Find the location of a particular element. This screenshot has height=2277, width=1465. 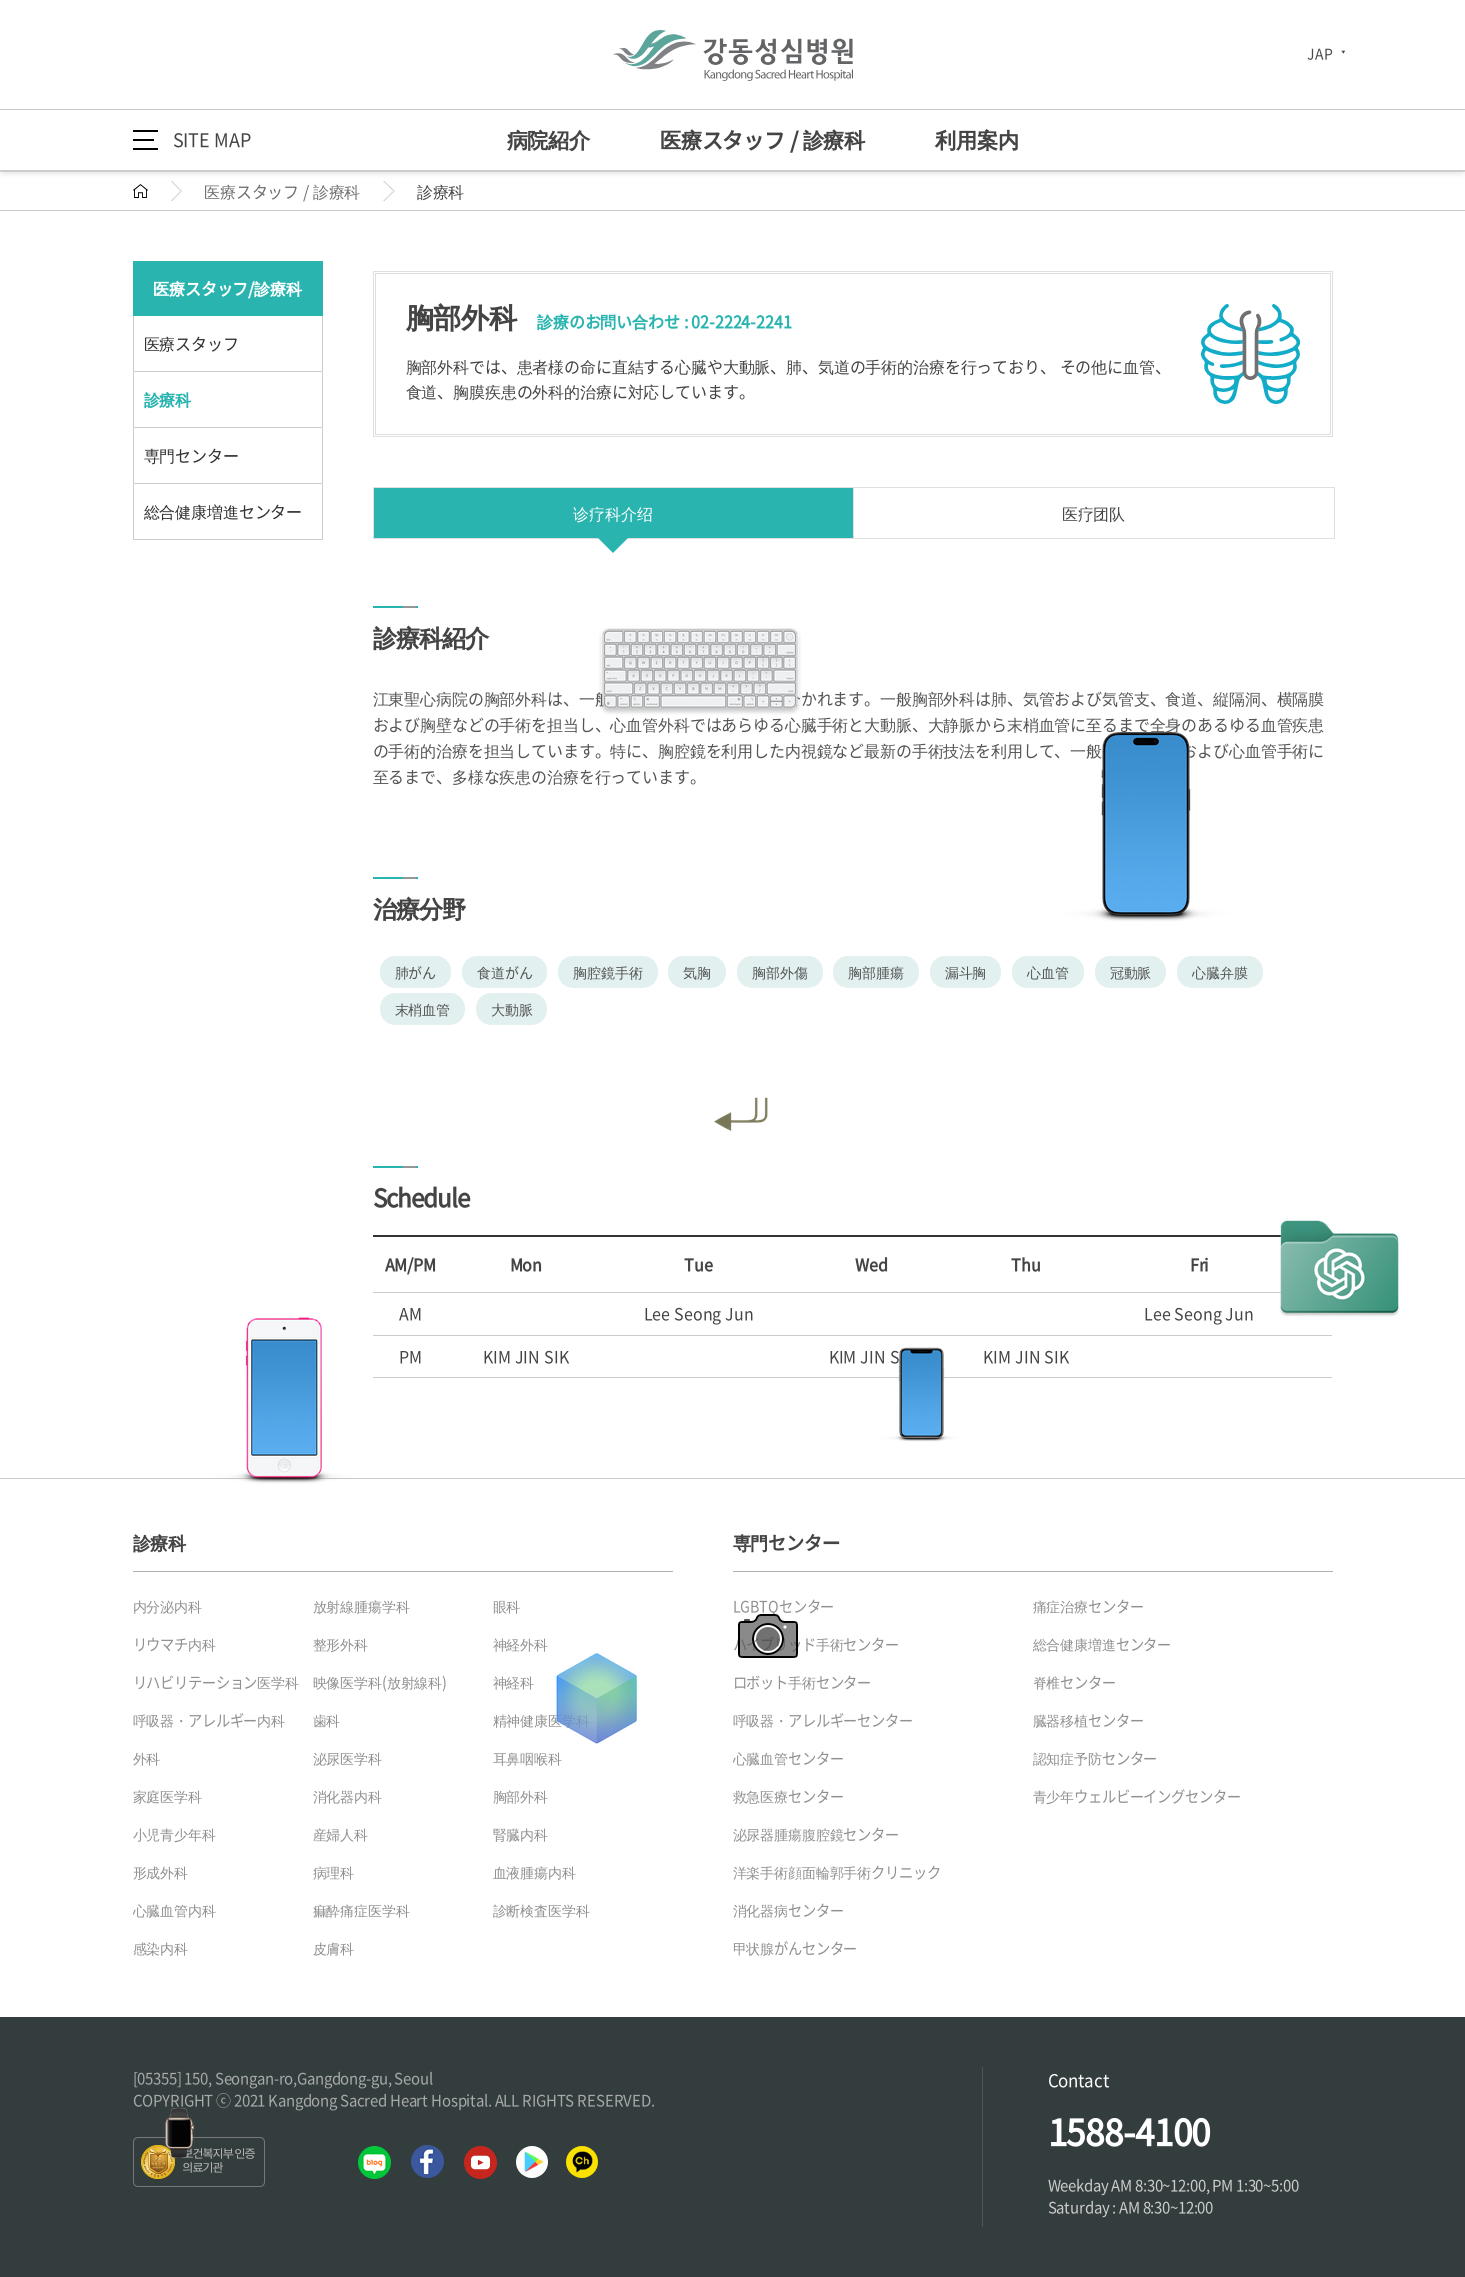

access 3D object library in iMovie is located at coordinates (596, 1698).